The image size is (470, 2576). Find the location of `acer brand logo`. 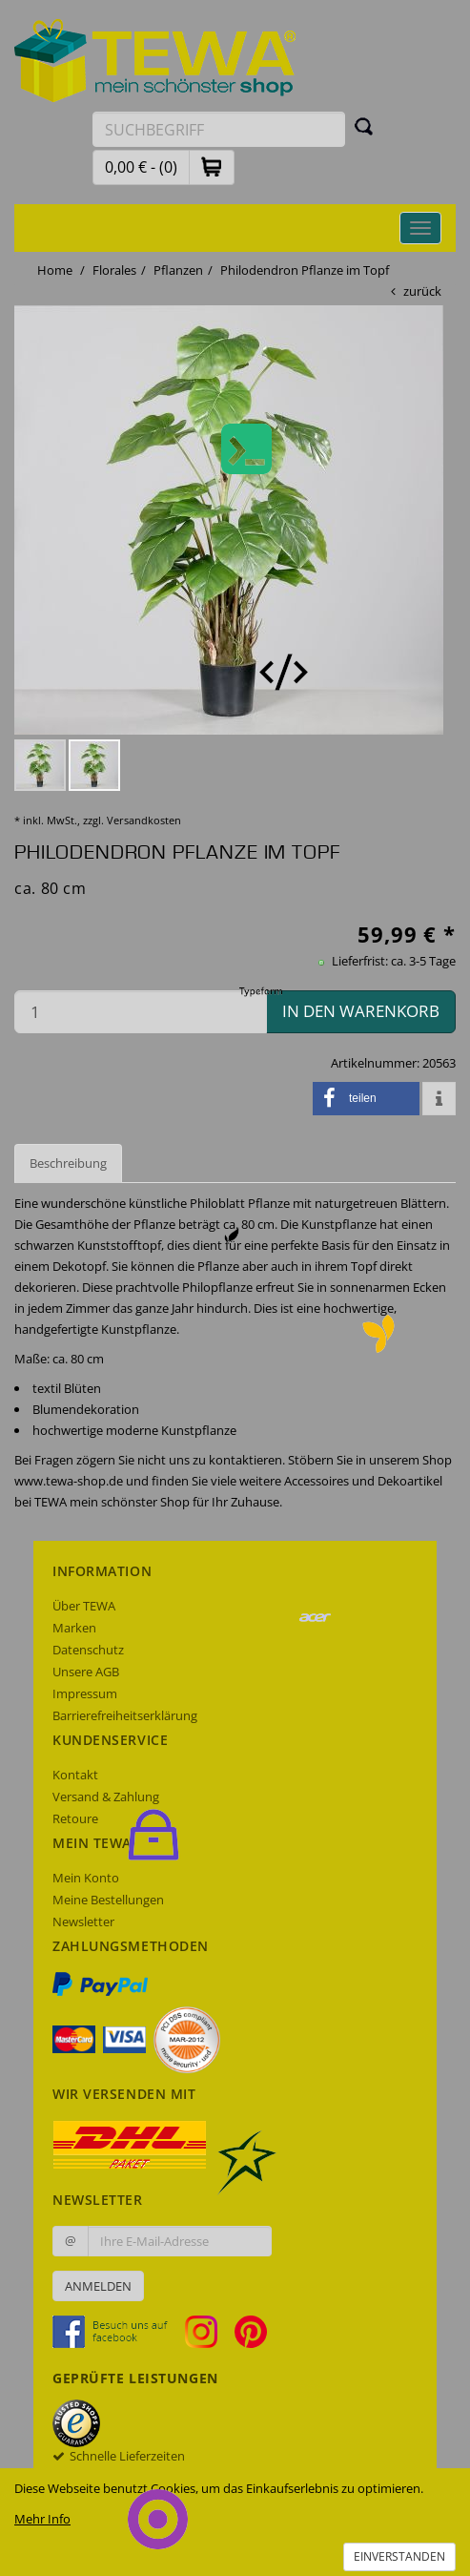

acer brand logo is located at coordinates (315, 1617).